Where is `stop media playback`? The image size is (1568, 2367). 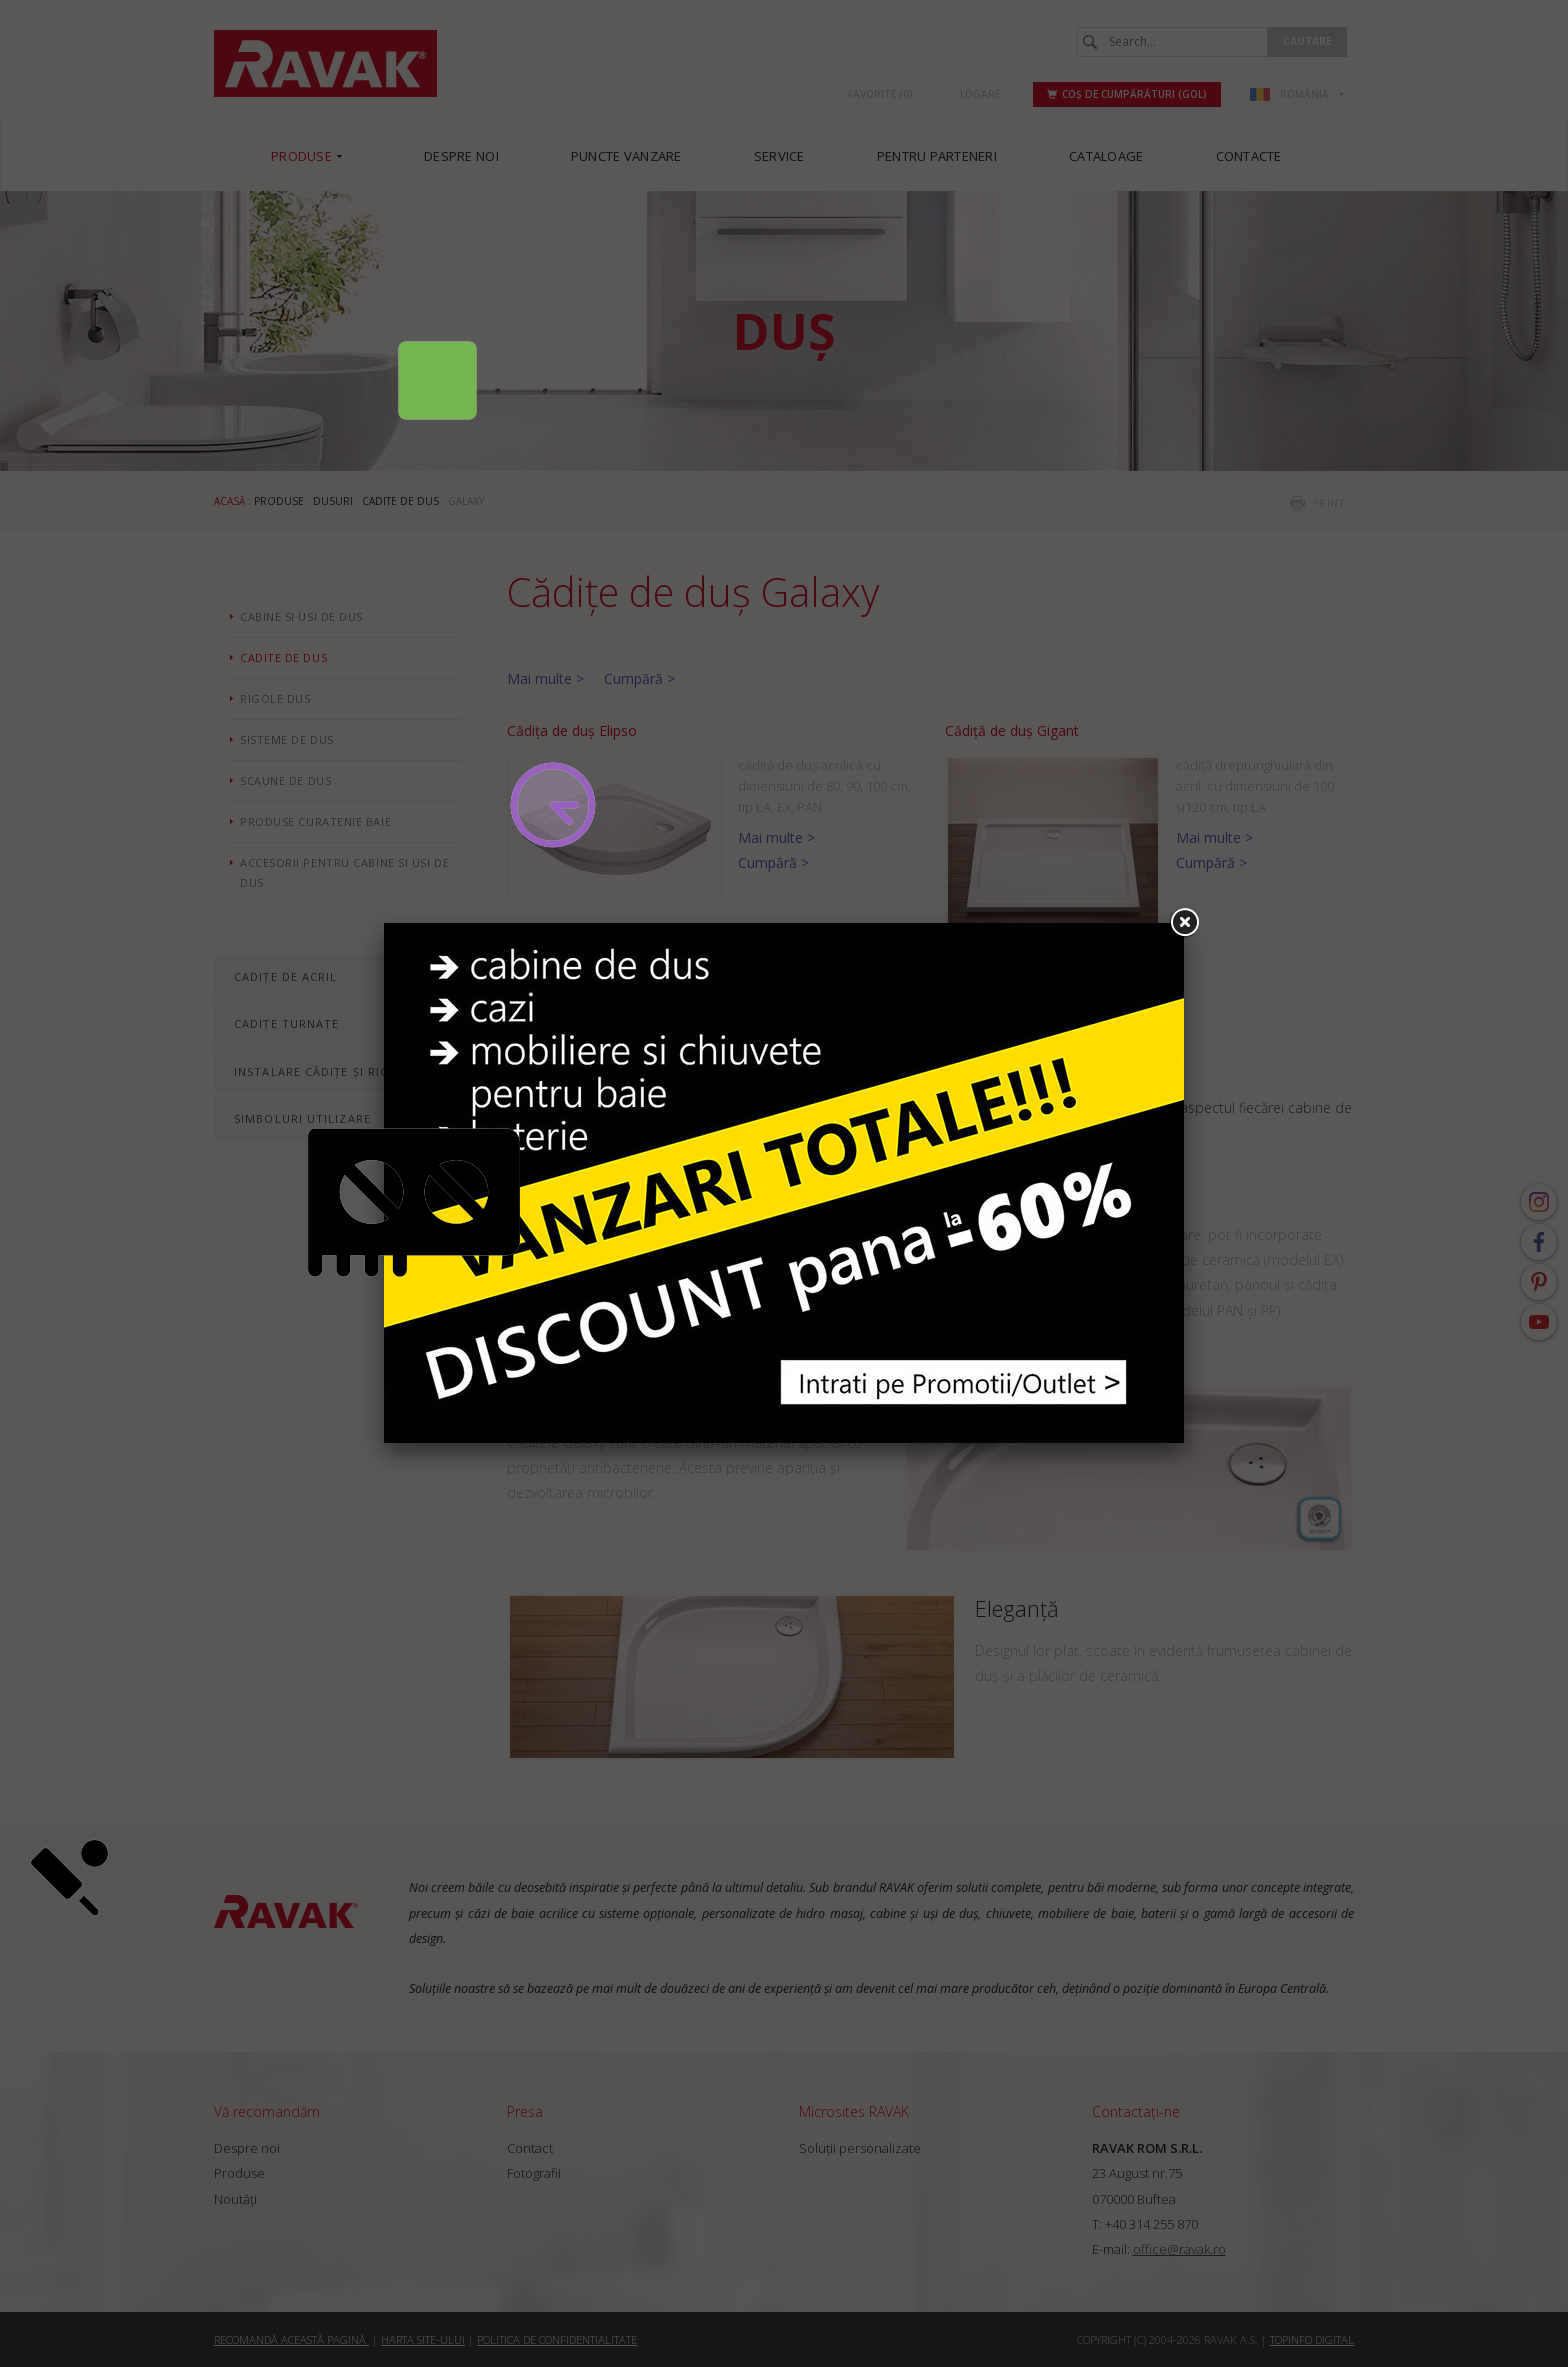
stop media playback is located at coordinates (437, 380).